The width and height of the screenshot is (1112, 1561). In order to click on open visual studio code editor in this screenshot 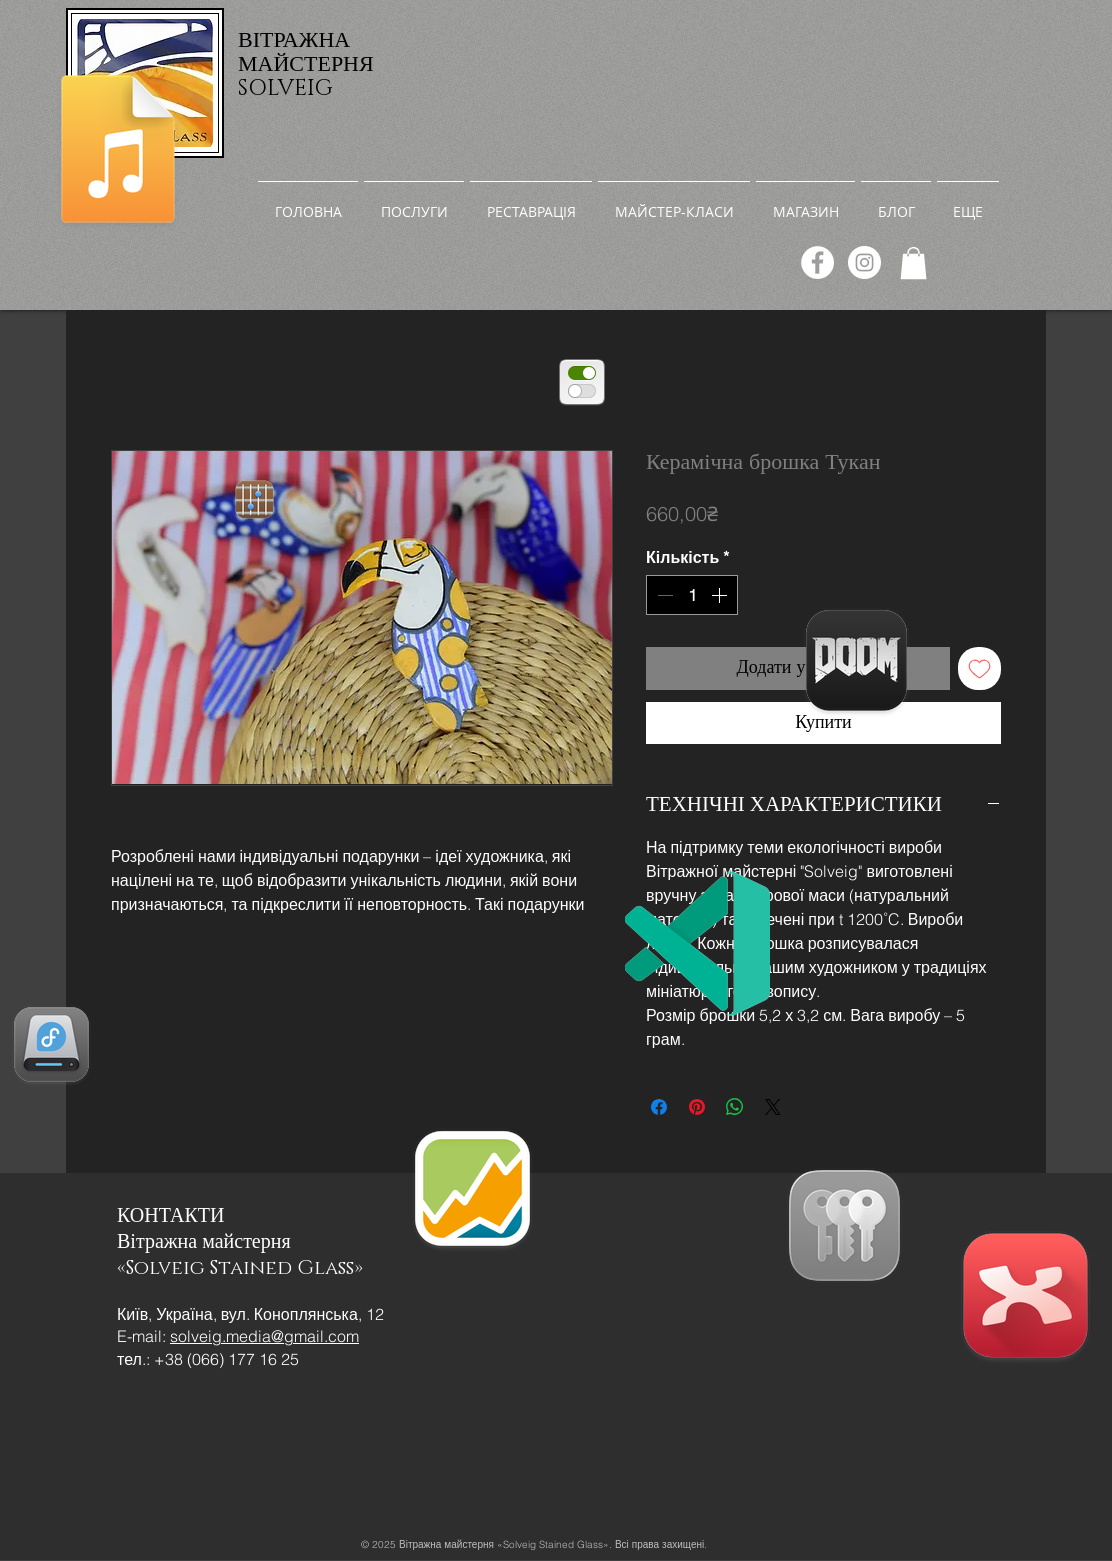, I will do `click(697, 943)`.